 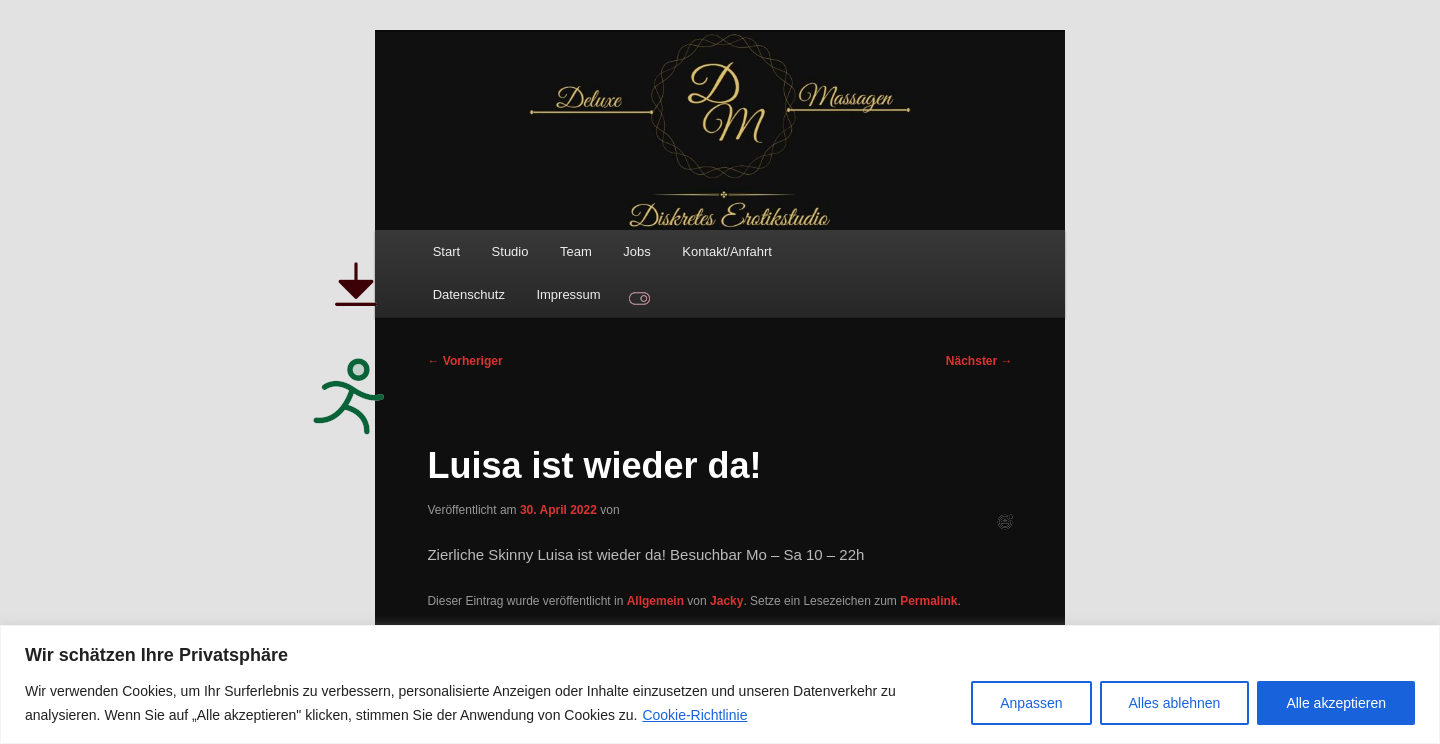 I want to click on start a running or fitness activity, so click(x=350, y=395).